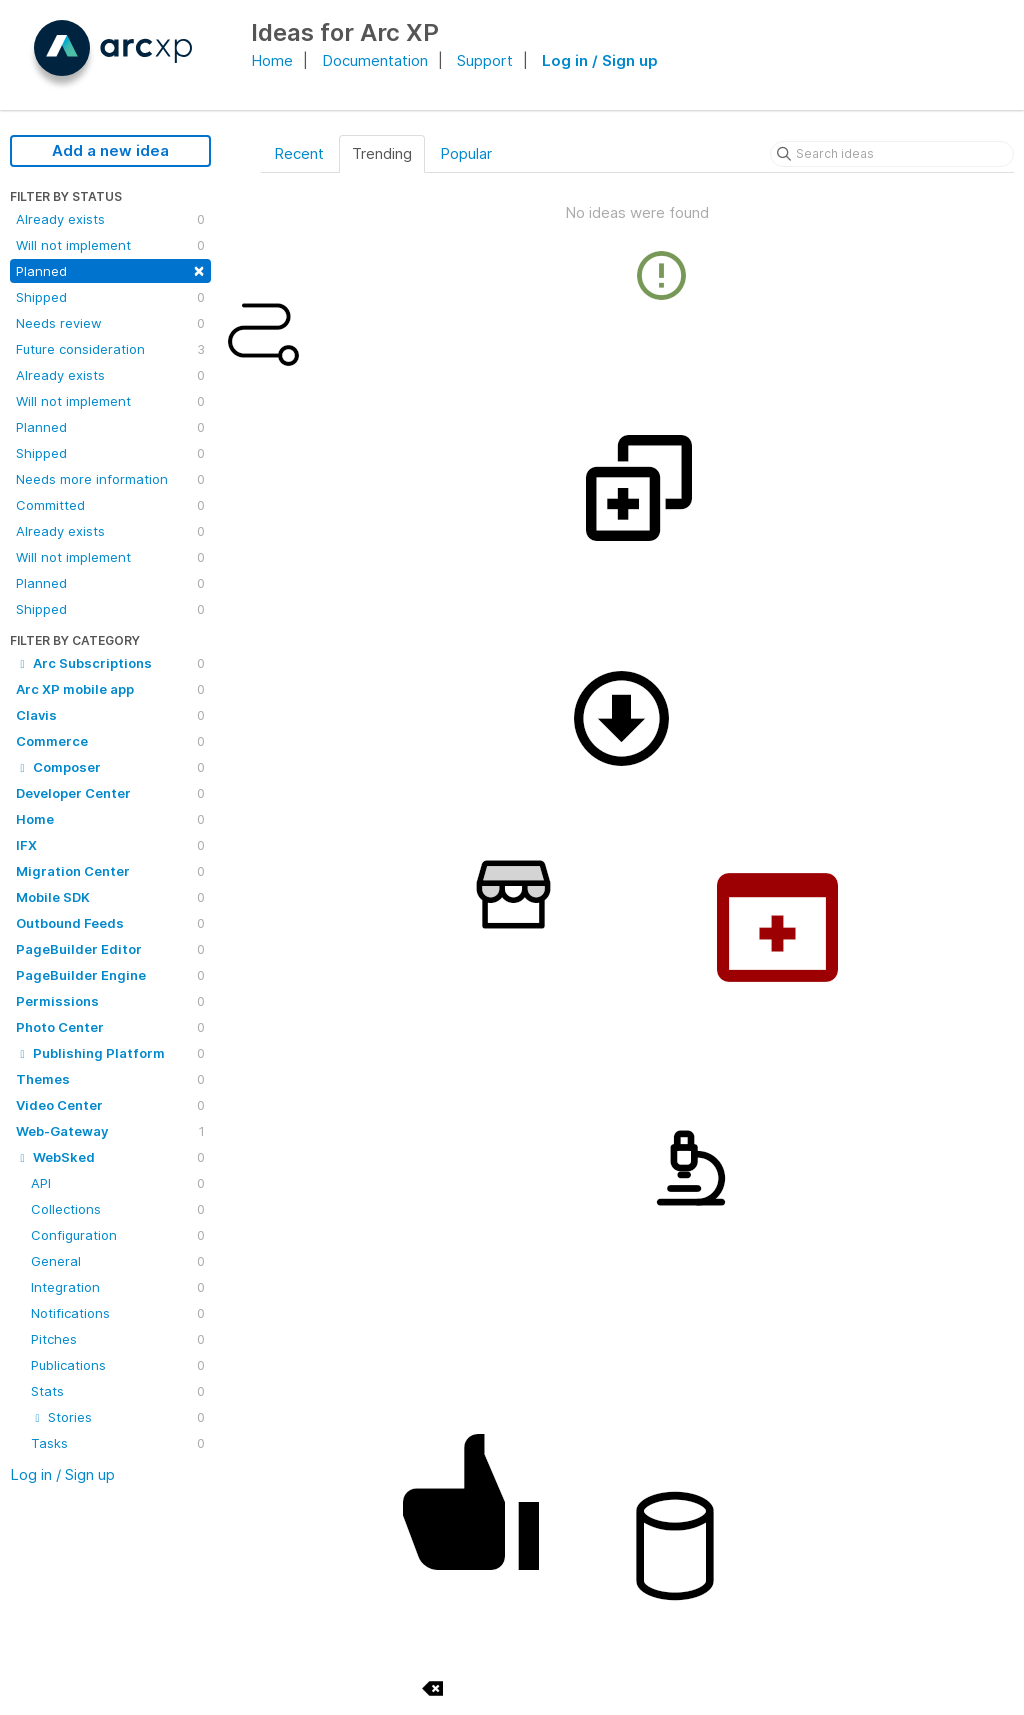  I want to click on indicates a warning or alert requiring attention, so click(661, 275).